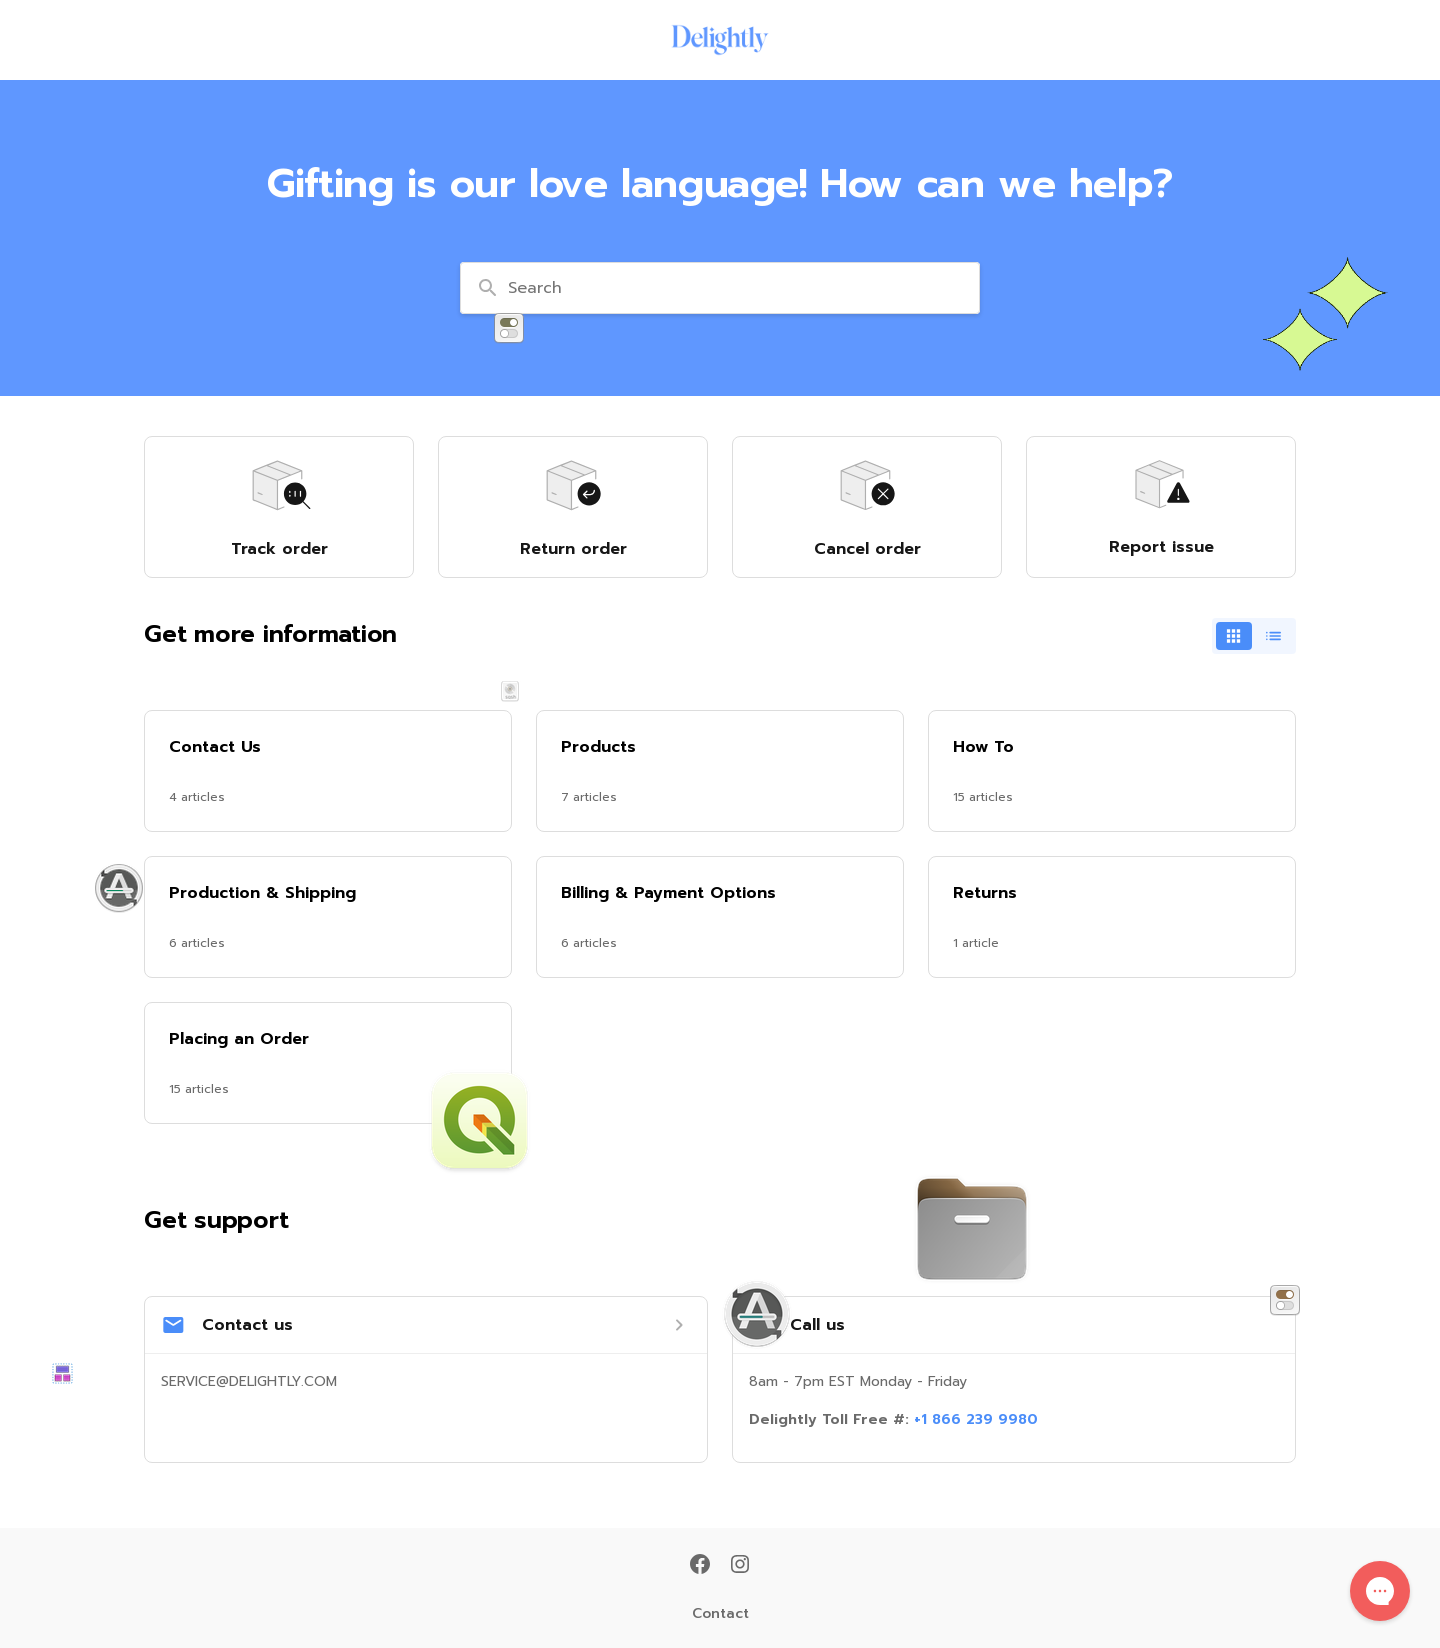 The width and height of the screenshot is (1440, 1648). I want to click on open qgis geographic information system application, so click(479, 1120).